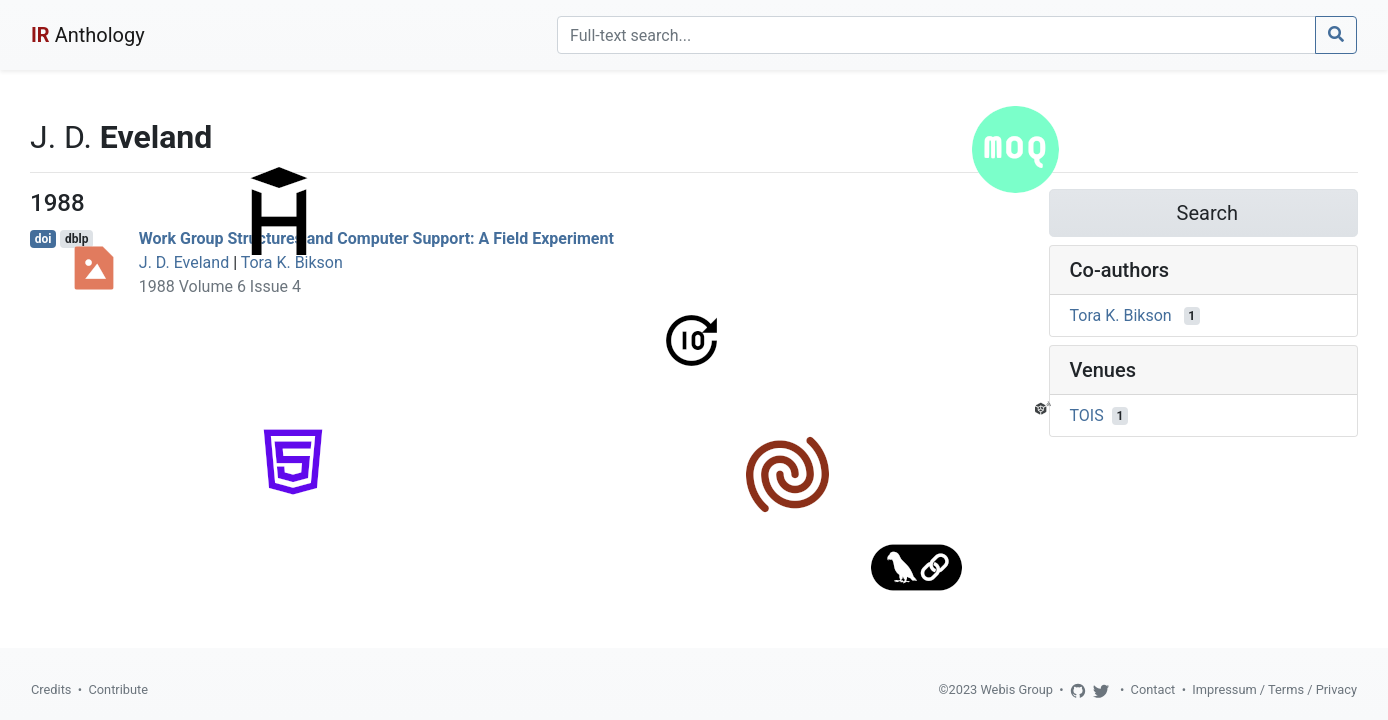 Image resolution: width=1388 pixels, height=720 pixels. What do you see at coordinates (916, 567) in the screenshot?
I see `langchain official logo` at bounding box center [916, 567].